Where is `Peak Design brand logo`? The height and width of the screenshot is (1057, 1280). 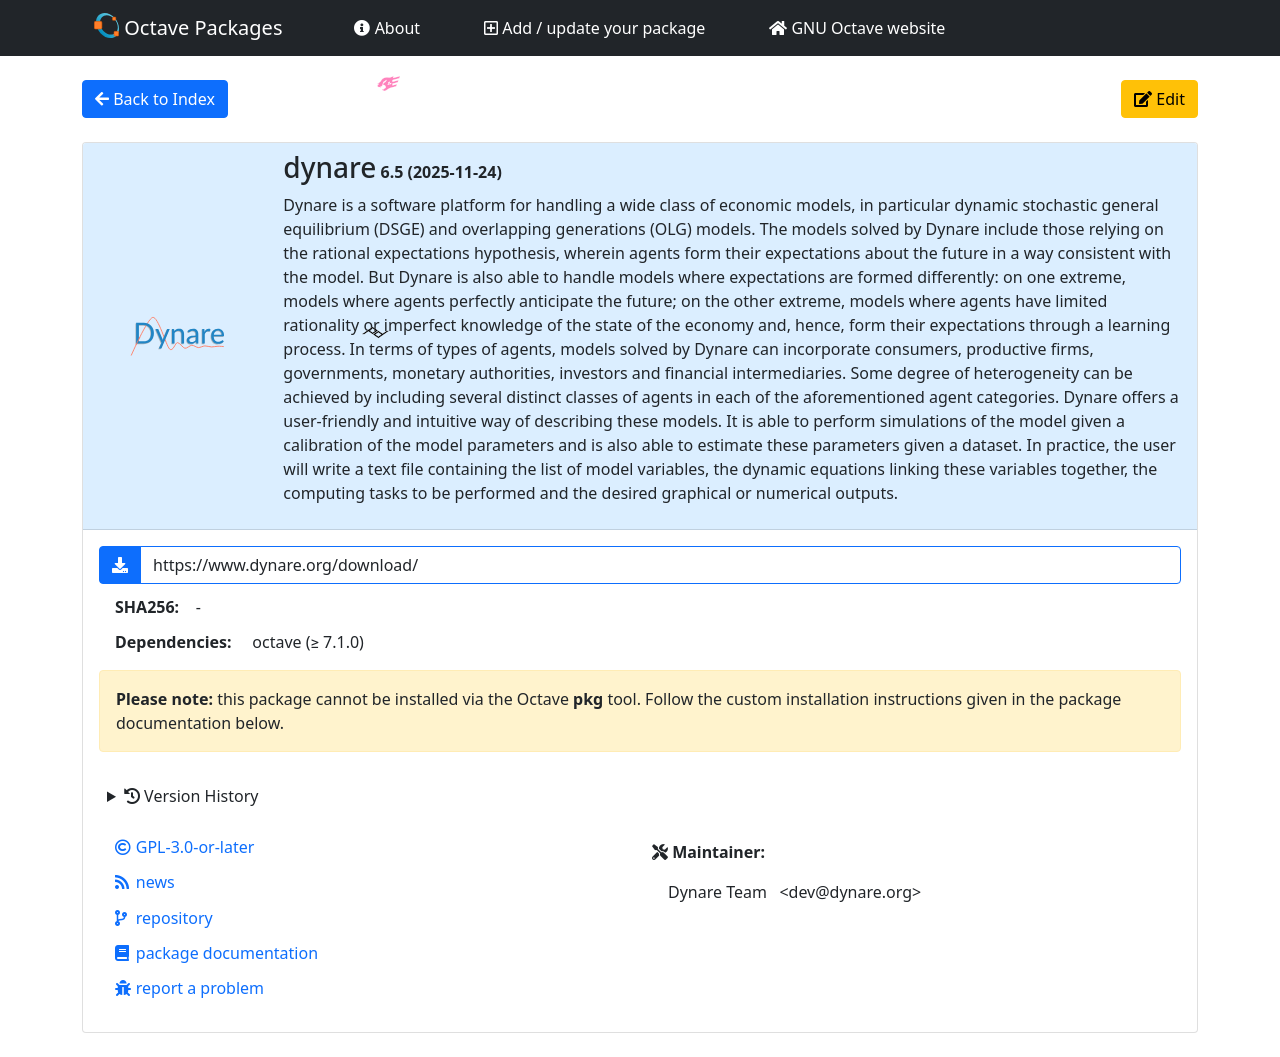 Peak Design brand logo is located at coordinates (375, 332).